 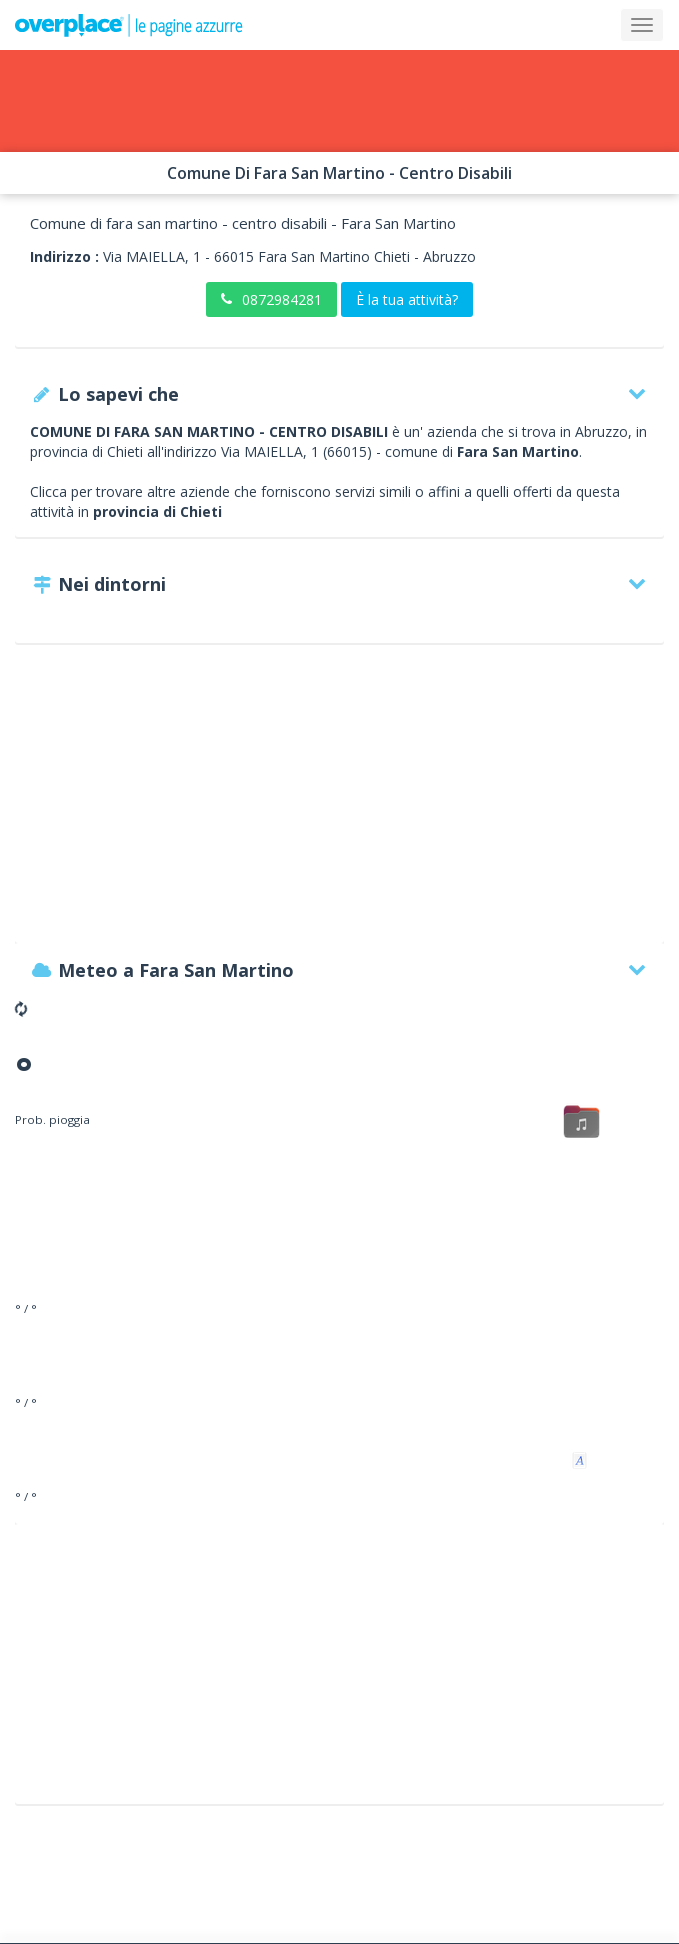 What do you see at coordinates (581, 1121) in the screenshot?
I see `open your music folder` at bounding box center [581, 1121].